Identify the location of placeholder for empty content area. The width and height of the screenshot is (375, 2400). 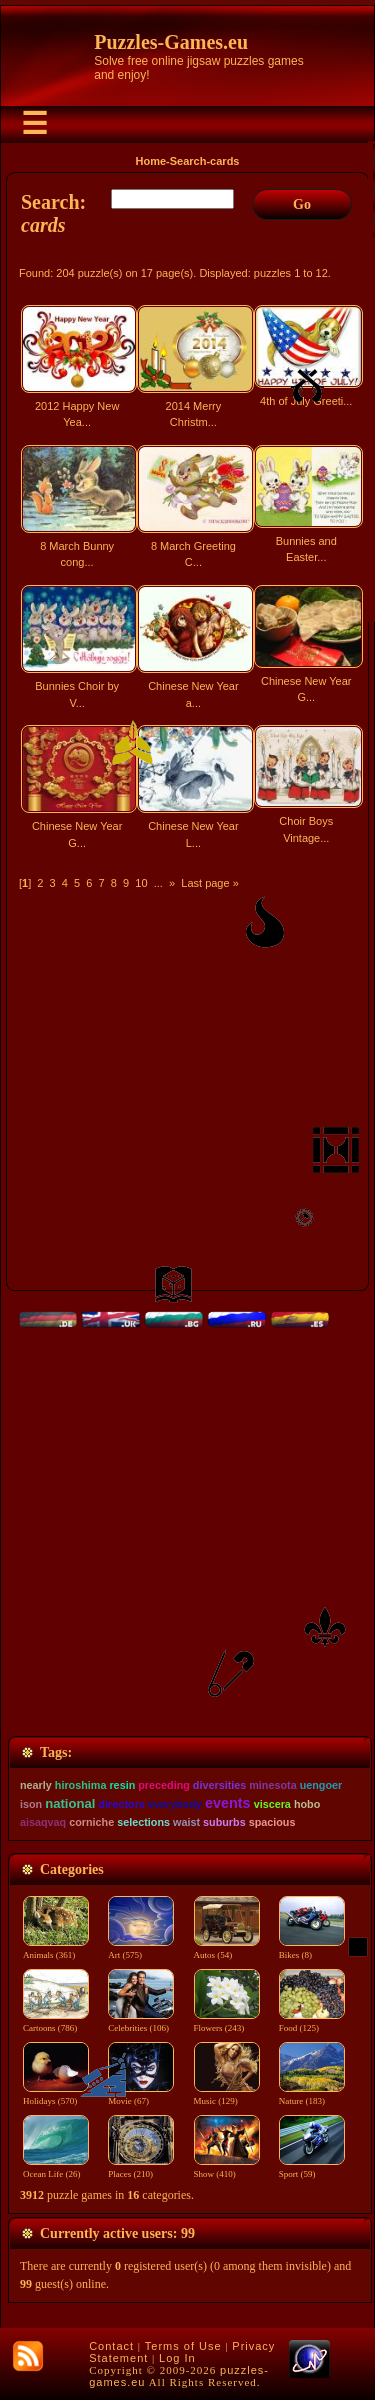
(358, 1947).